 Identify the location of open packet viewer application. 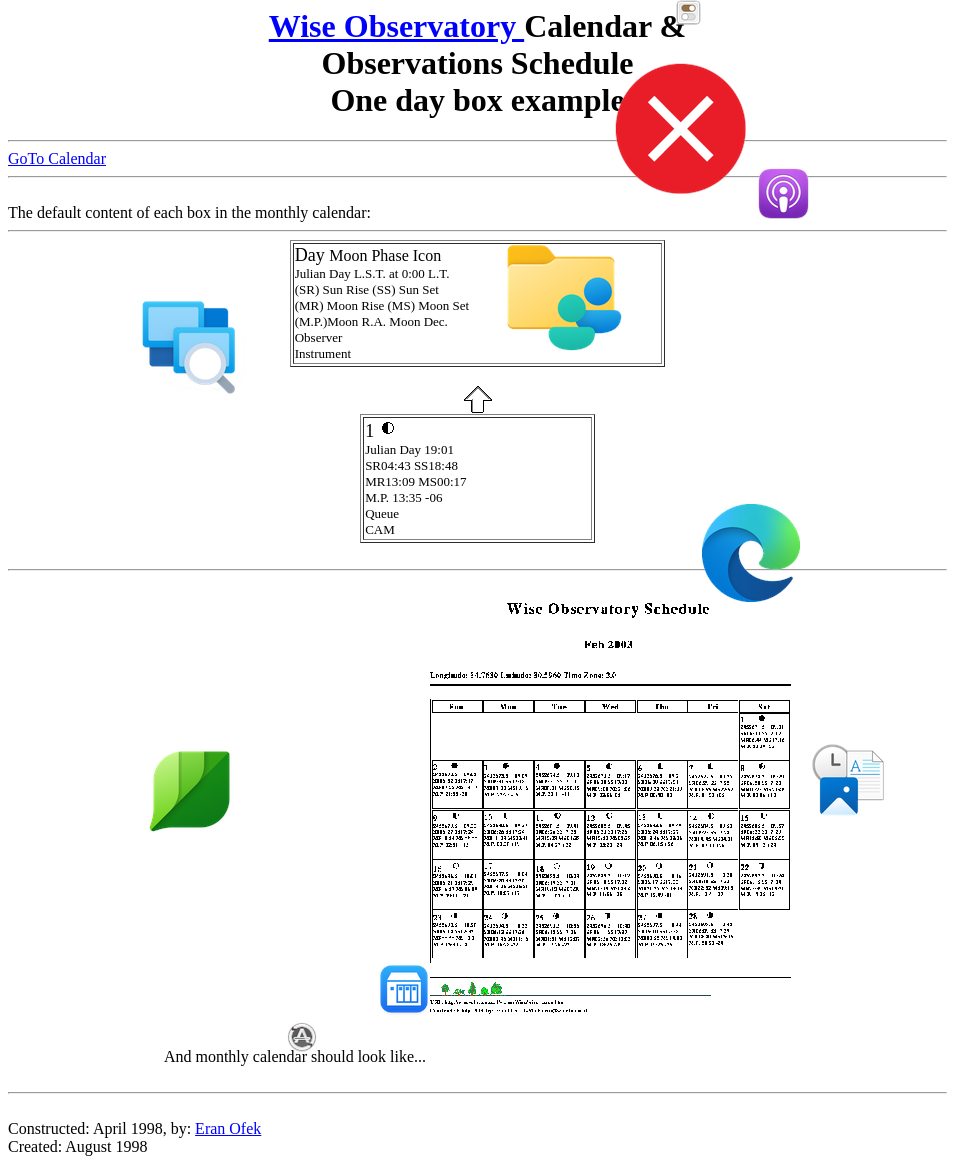
(191, 350).